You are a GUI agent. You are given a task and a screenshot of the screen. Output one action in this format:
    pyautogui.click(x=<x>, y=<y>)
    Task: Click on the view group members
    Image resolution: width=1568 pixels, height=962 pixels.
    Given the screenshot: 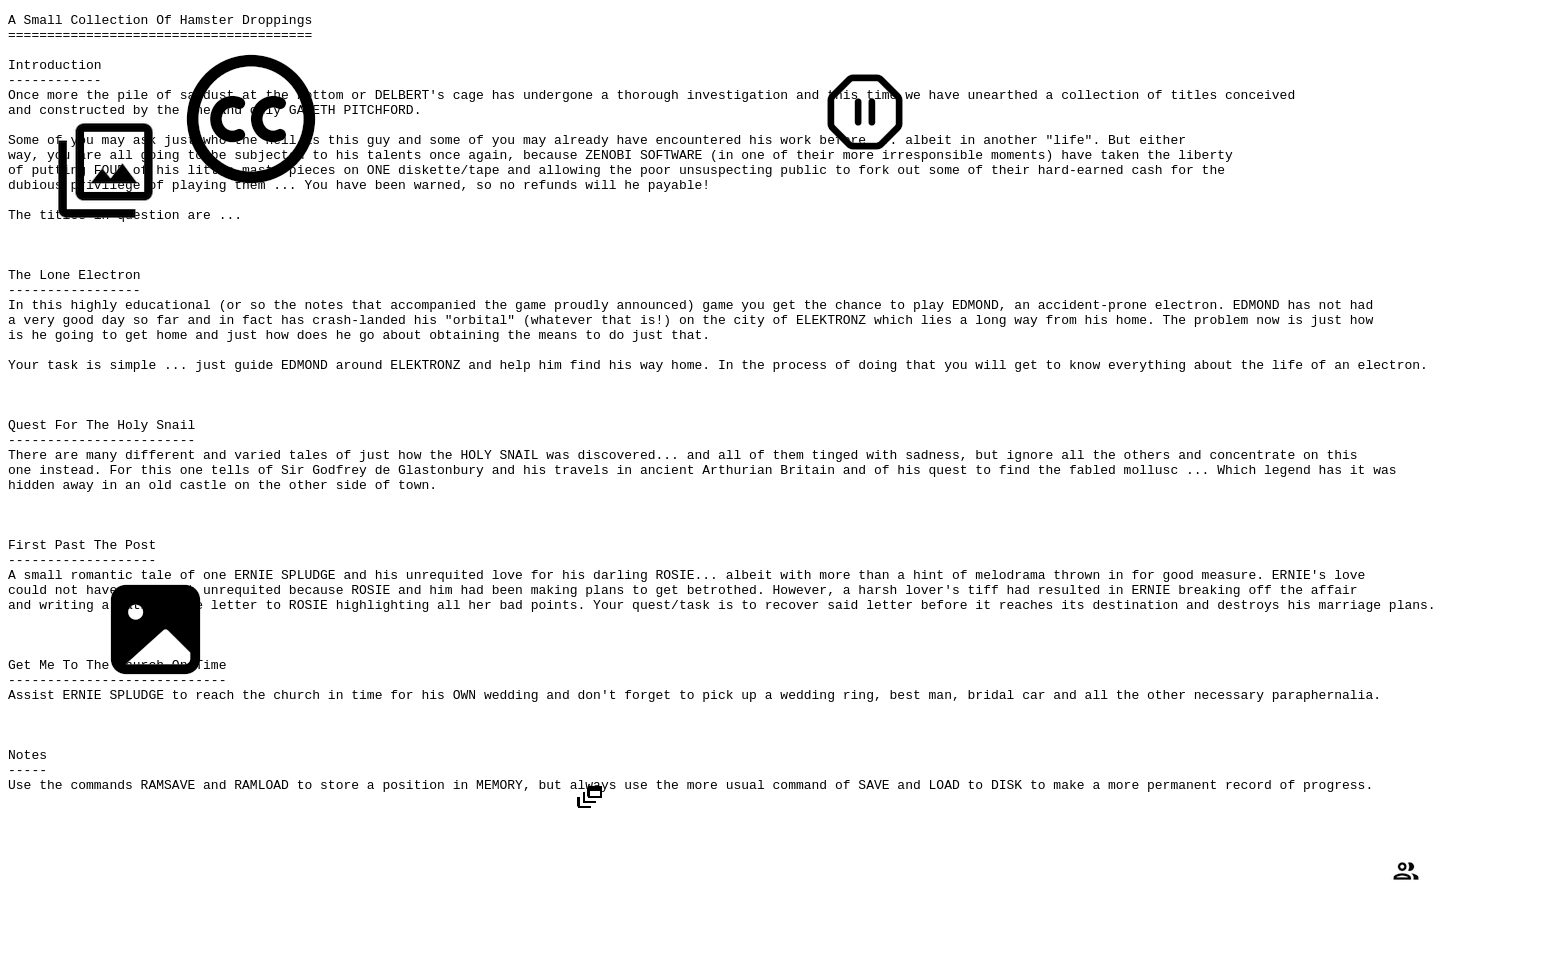 What is the action you would take?
    pyautogui.click(x=1406, y=871)
    